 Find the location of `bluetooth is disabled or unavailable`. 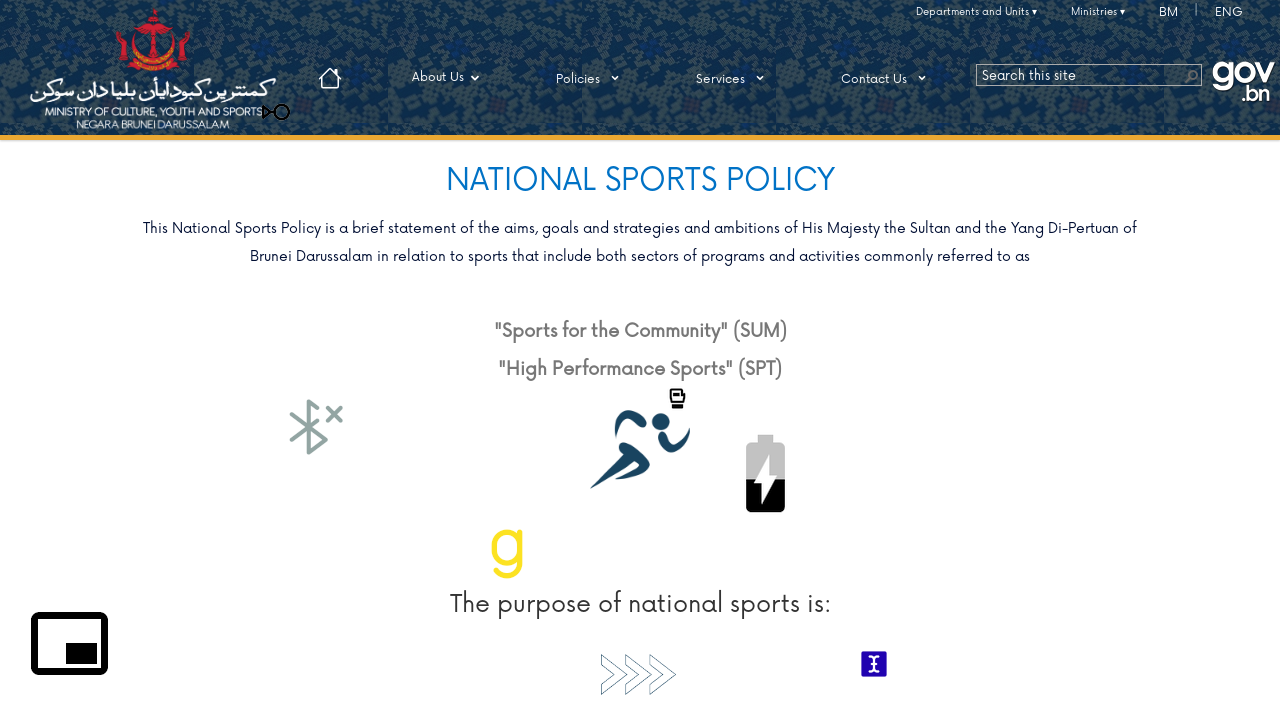

bluetooth is disabled or unavailable is located at coordinates (313, 427).